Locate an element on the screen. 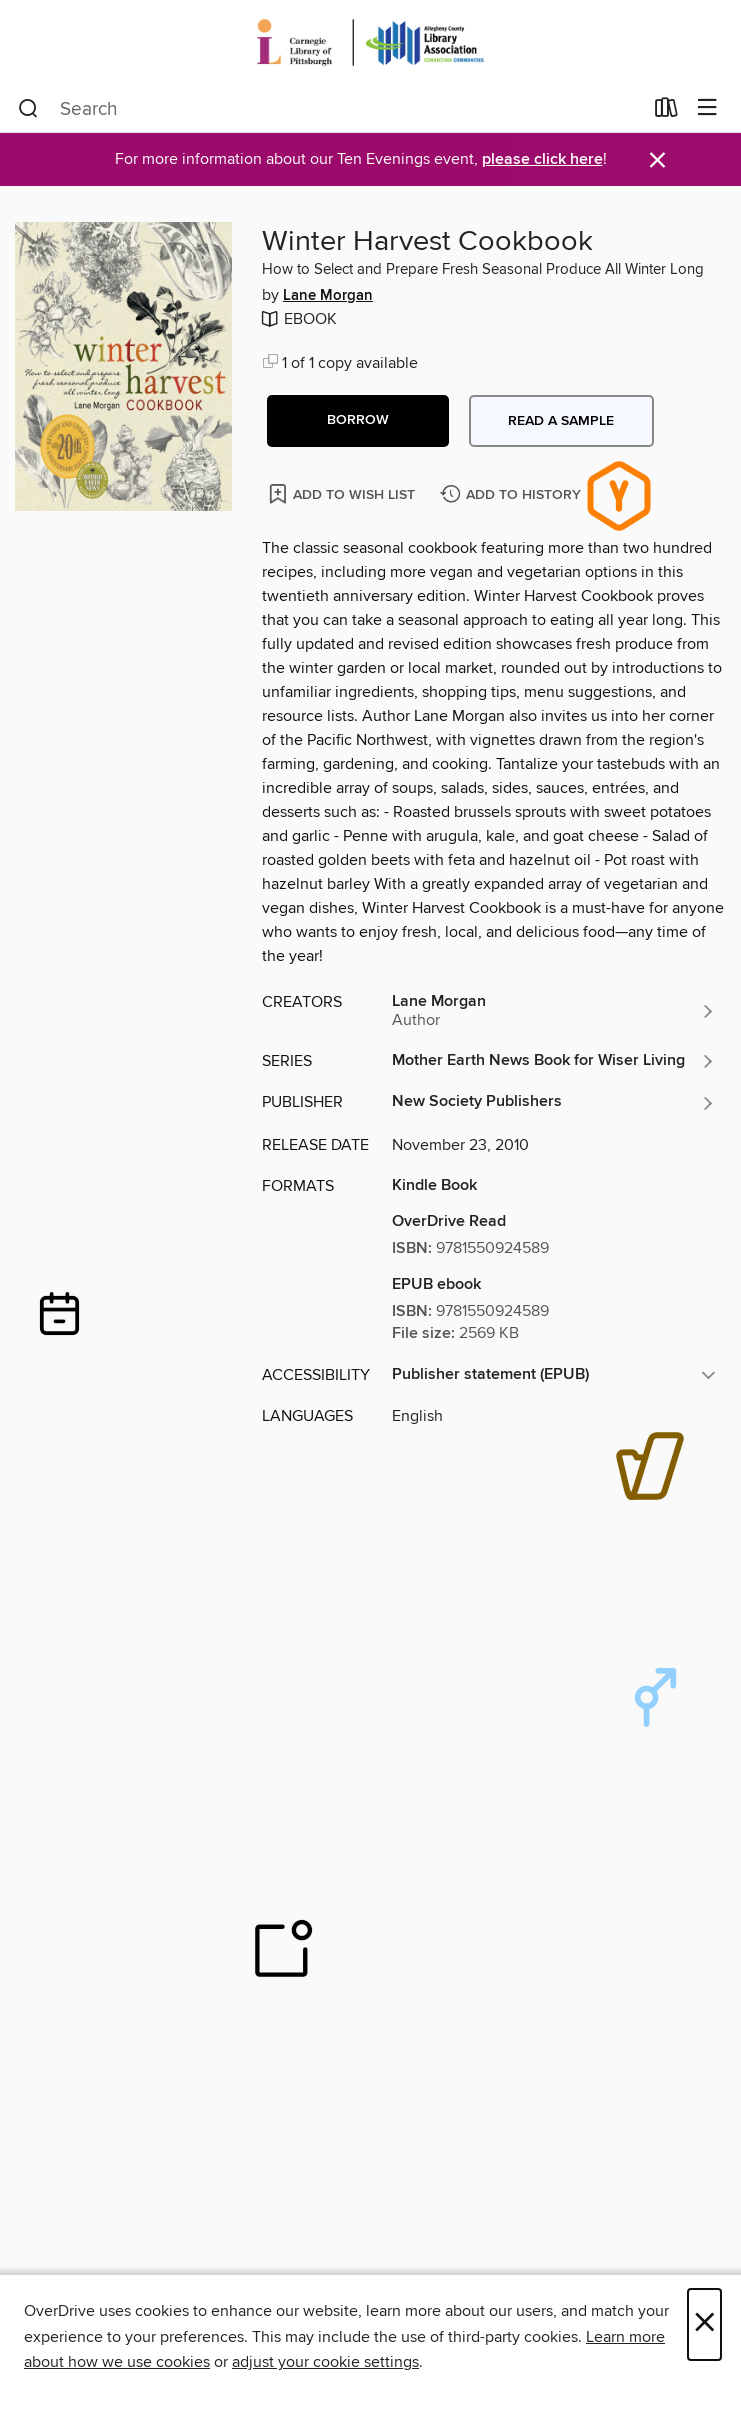 The width and height of the screenshot is (741, 2420). indicates a category or section labeled "Y" is located at coordinates (619, 496).